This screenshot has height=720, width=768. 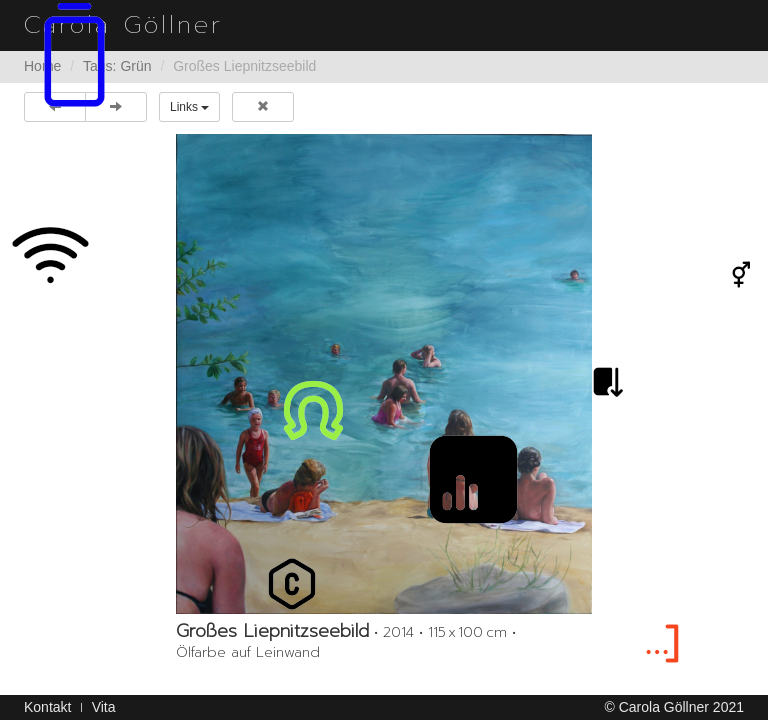 I want to click on indicates battery is completely drained, so click(x=74, y=56).